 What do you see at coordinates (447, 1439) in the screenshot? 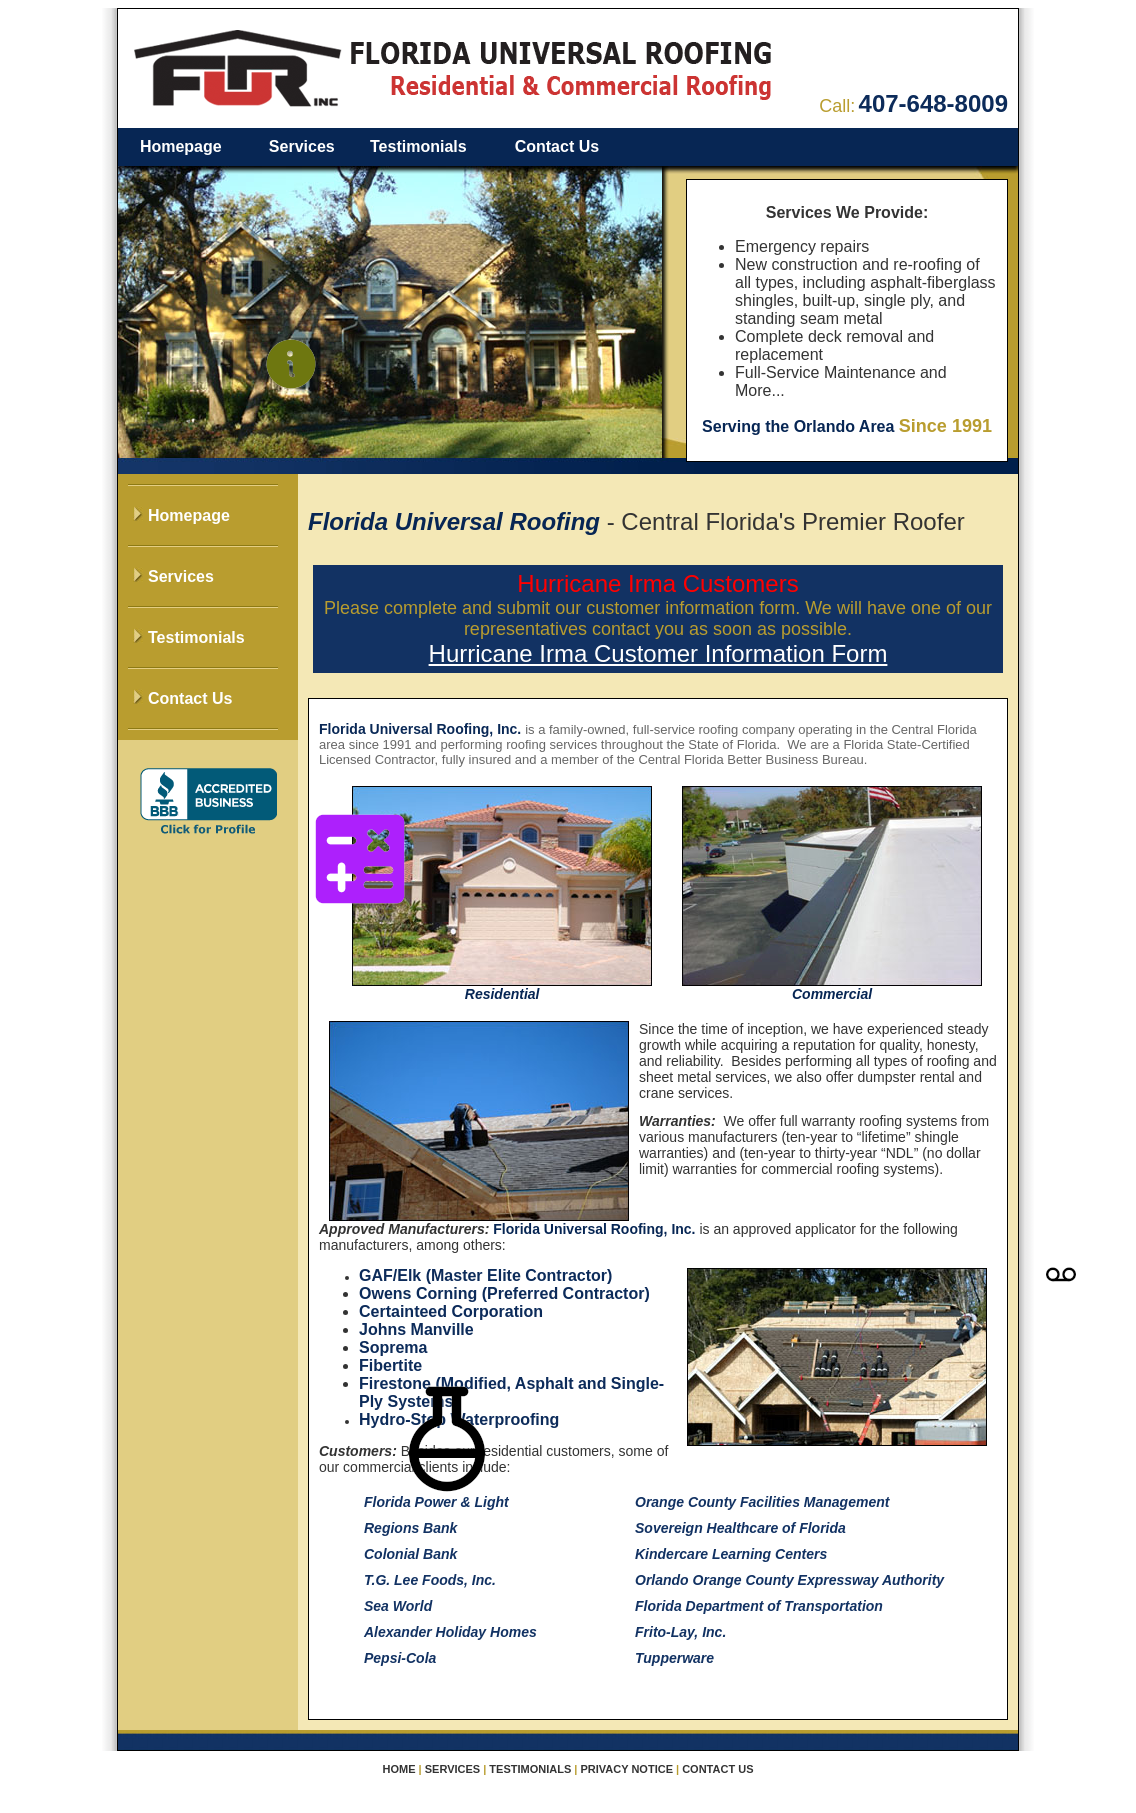
I see `access science or laboratory features` at bounding box center [447, 1439].